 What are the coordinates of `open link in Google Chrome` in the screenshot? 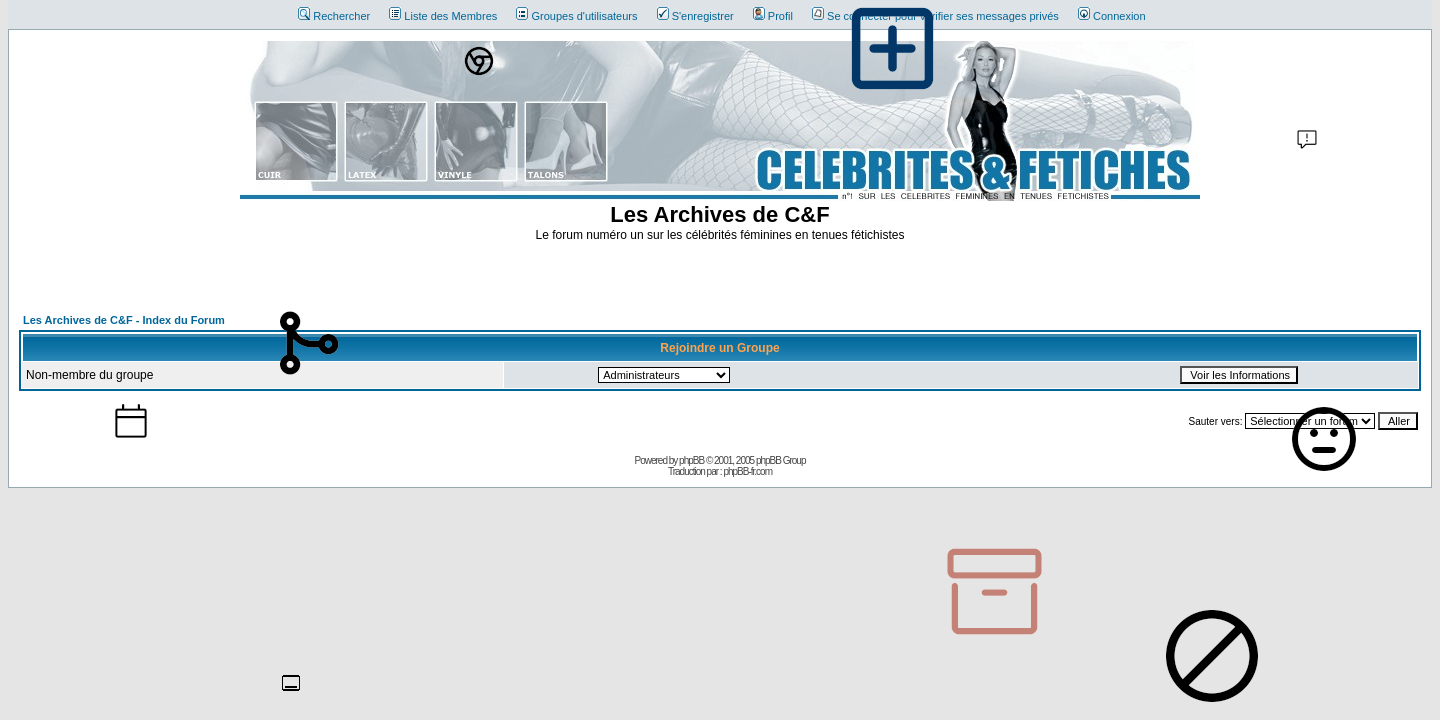 It's located at (479, 61).